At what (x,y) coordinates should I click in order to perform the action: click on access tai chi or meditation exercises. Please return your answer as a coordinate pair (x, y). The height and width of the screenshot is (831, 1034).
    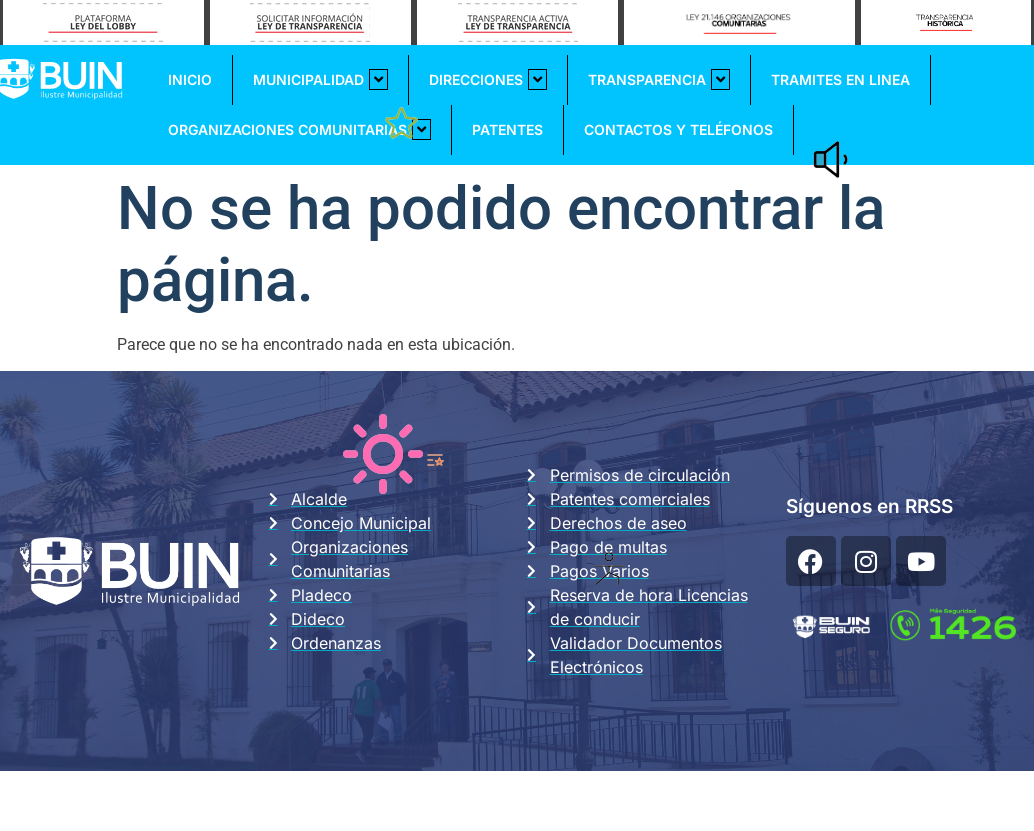
    Looking at the image, I should click on (609, 570).